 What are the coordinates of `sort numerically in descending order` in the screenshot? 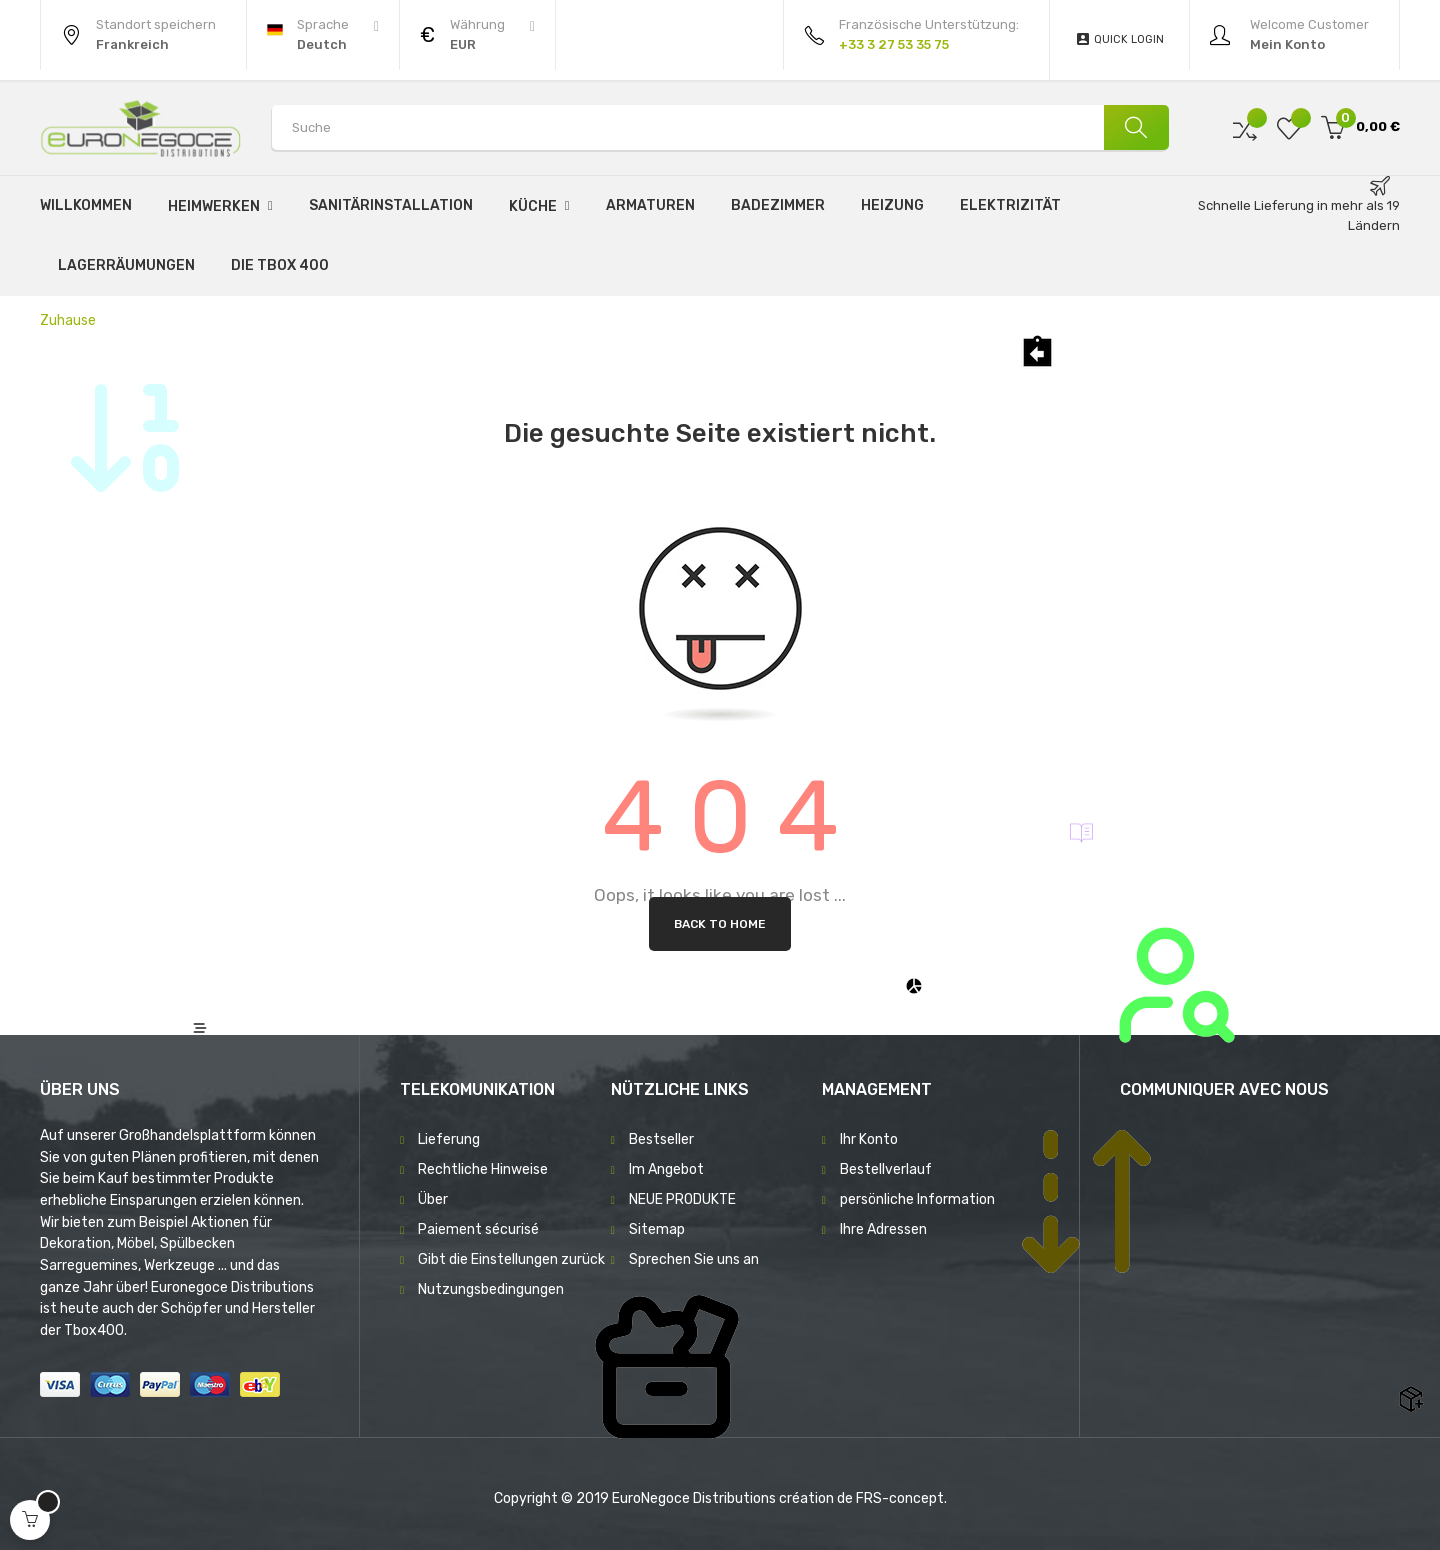 It's located at (131, 438).